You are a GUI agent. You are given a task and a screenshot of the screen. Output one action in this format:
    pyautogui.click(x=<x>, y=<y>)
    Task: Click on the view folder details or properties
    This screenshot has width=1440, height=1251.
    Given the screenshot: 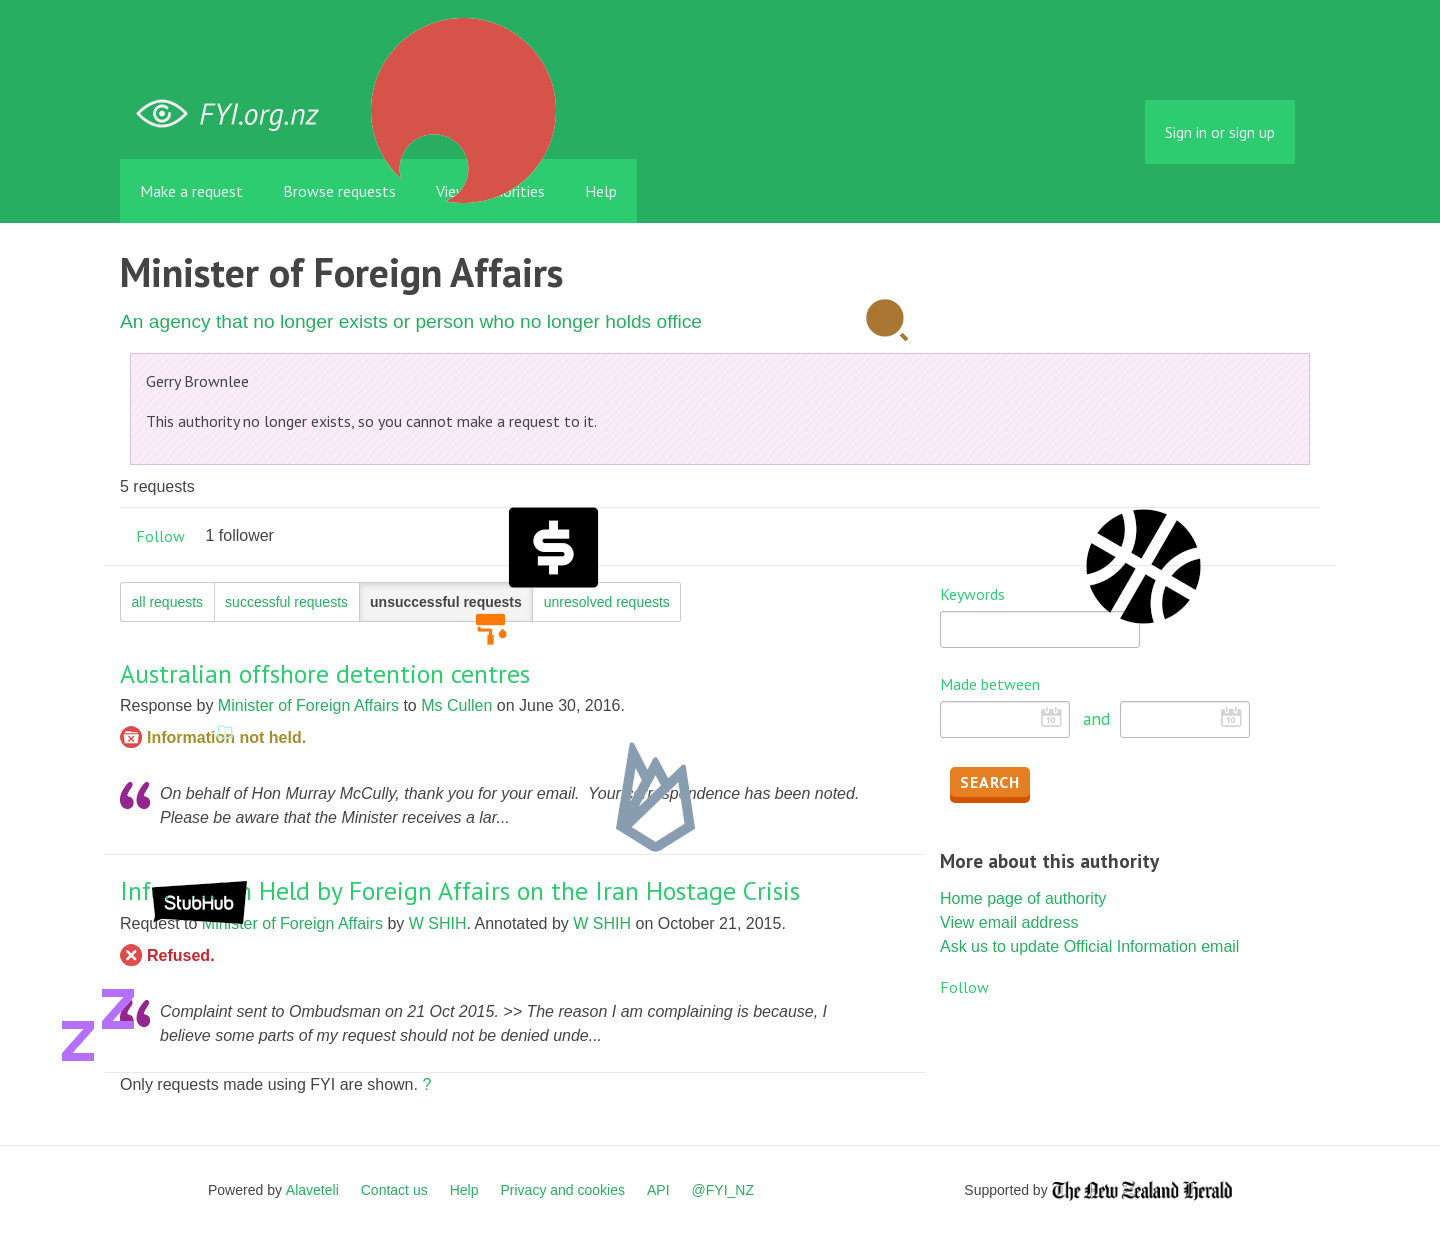 What is the action you would take?
    pyautogui.click(x=225, y=732)
    